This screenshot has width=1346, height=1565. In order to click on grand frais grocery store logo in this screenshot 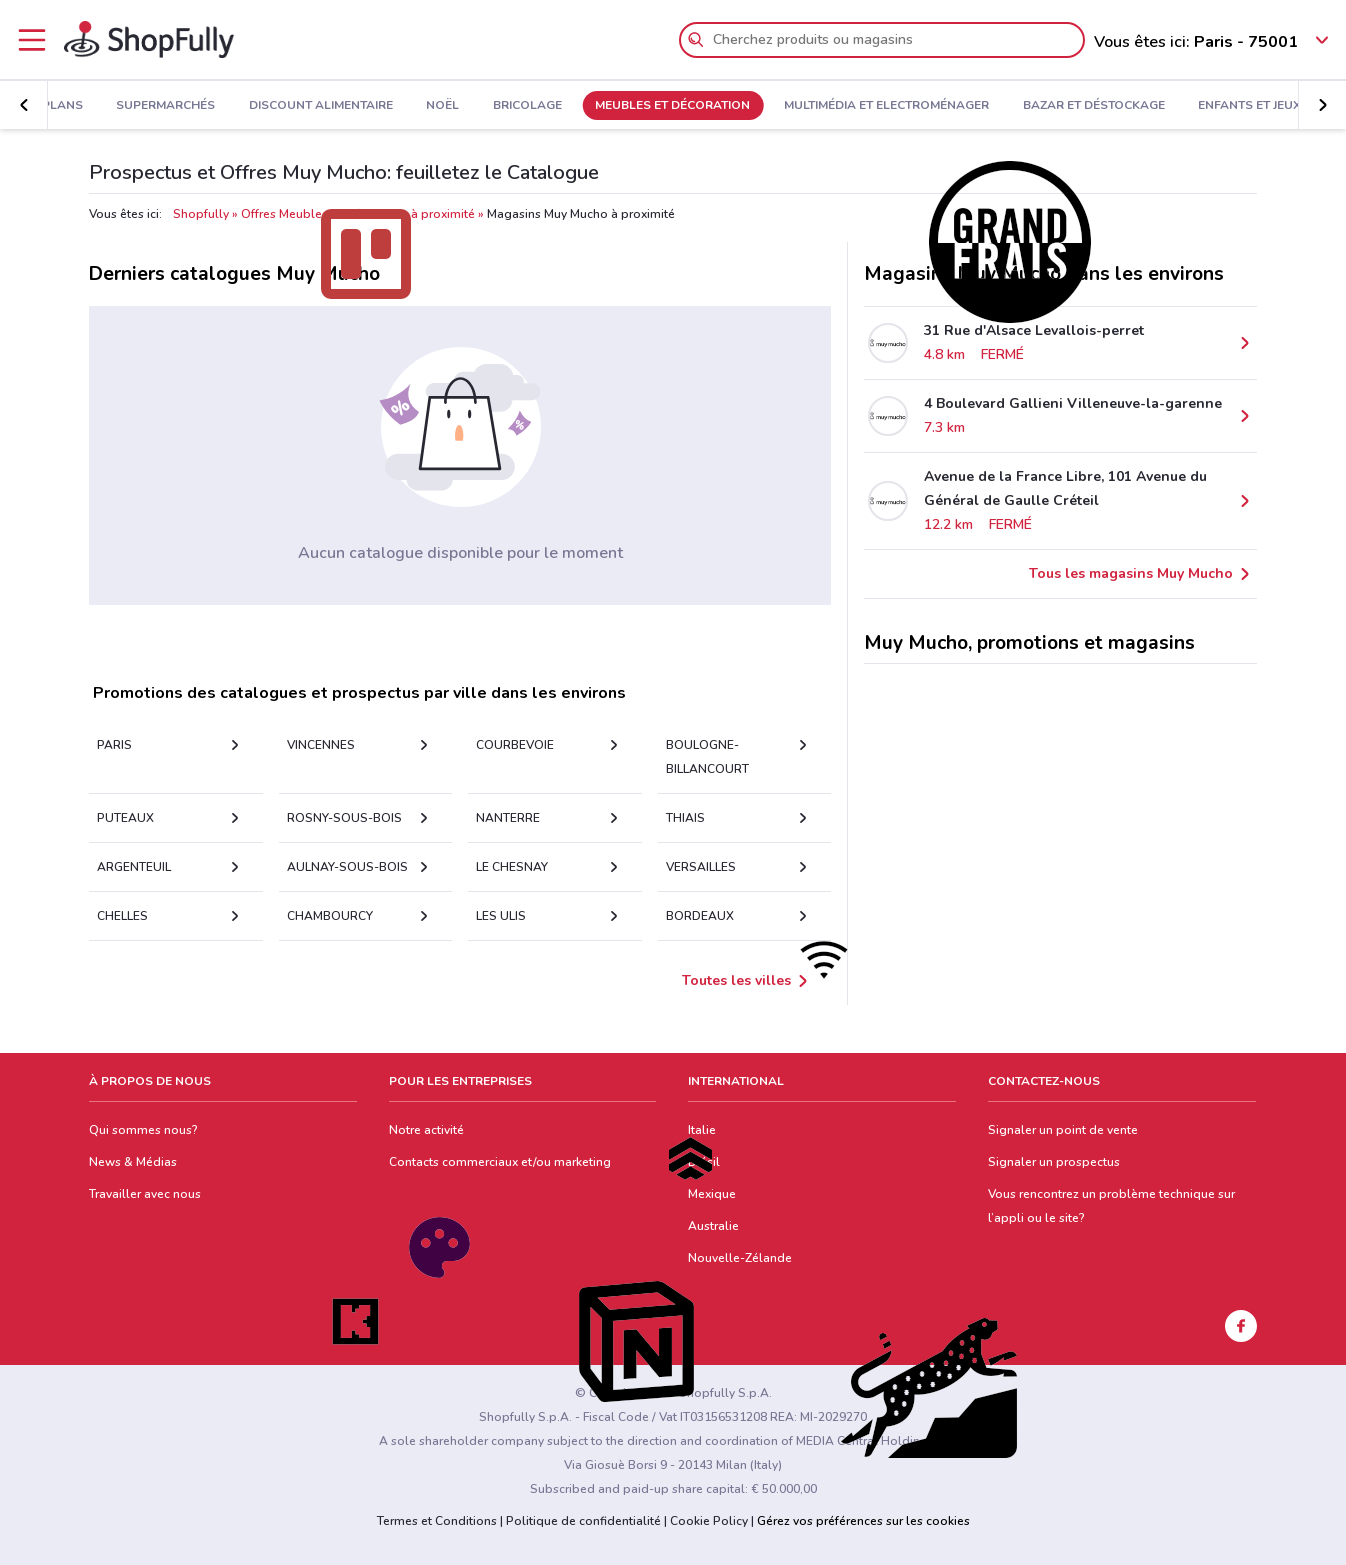, I will do `click(1010, 242)`.